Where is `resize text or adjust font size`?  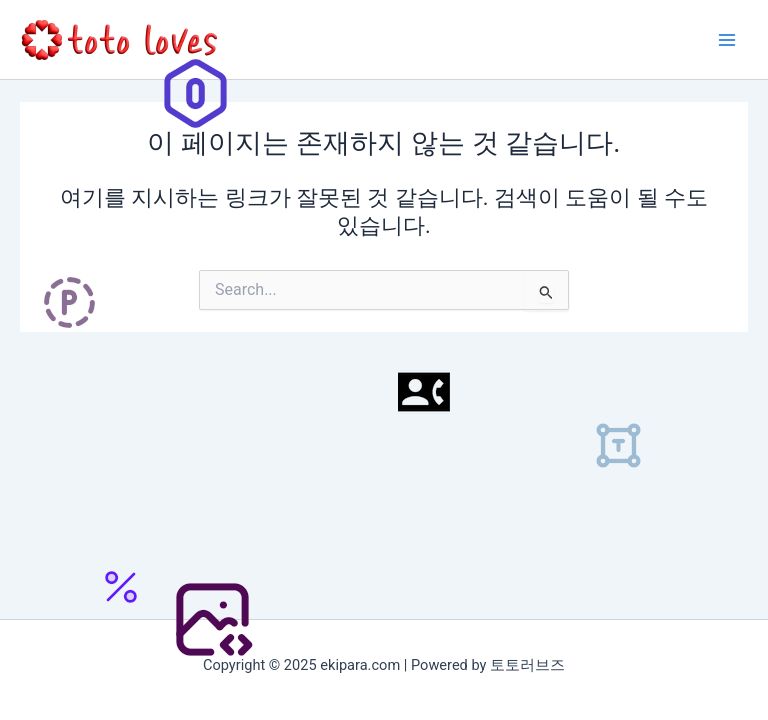
resize text or adjust font size is located at coordinates (618, 445).